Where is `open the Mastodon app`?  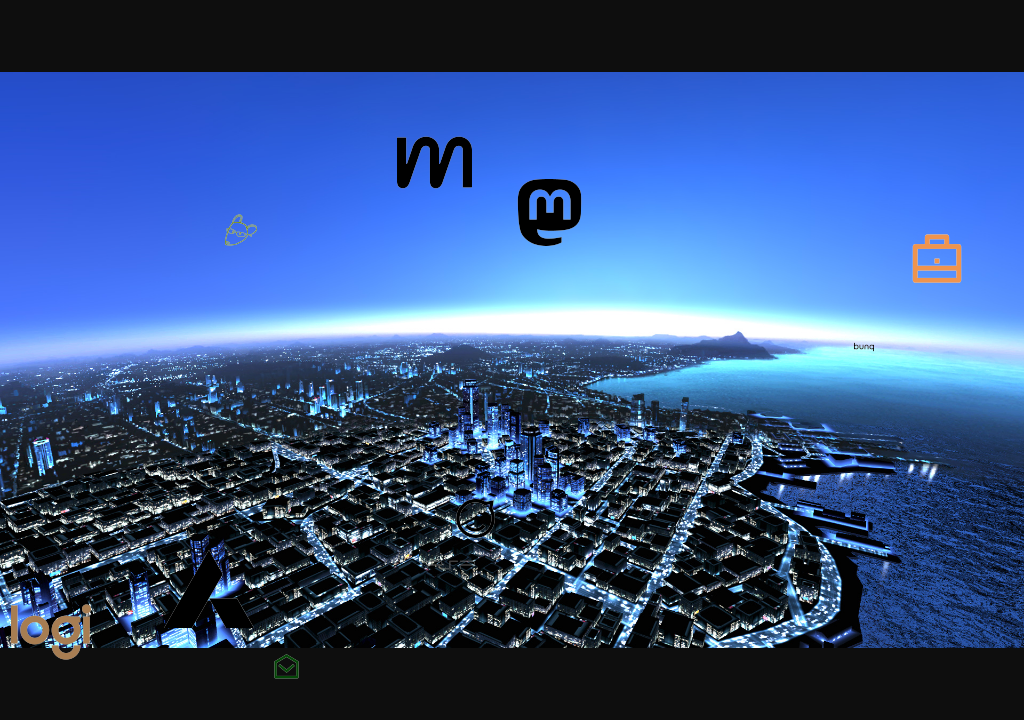 open the Mastodon app is located at coordinates (549, 212).